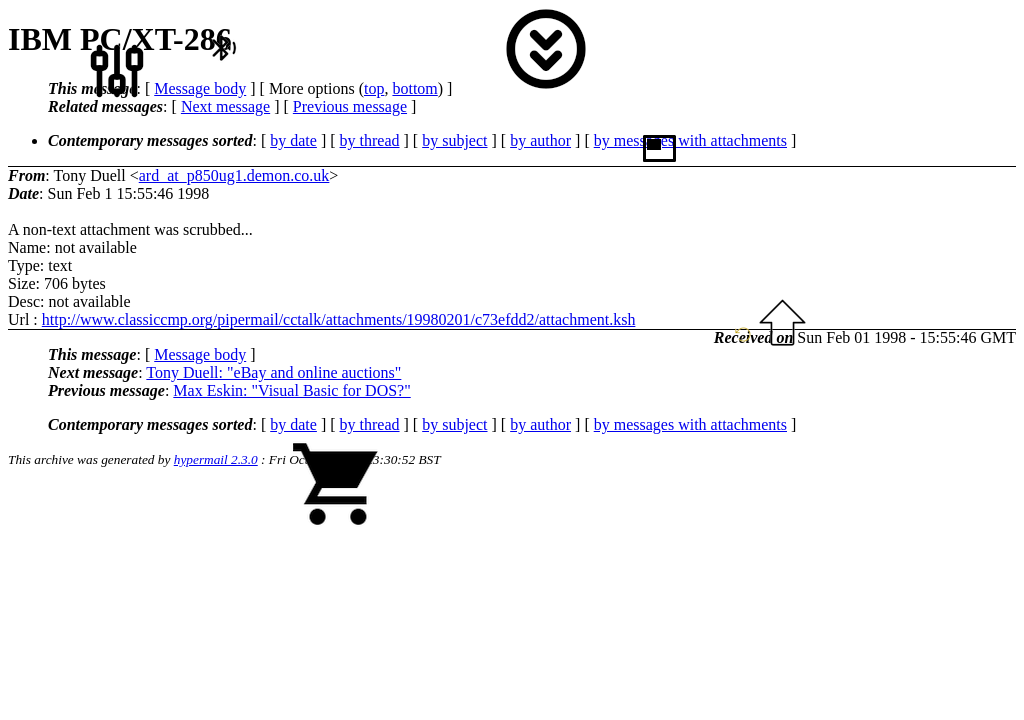 This screenshot has width=1024, height=720. What do you see at coordinates (659, 148) in the screenshot?
I see `view featured or highlighted video content` at bounding box center [659, 148].